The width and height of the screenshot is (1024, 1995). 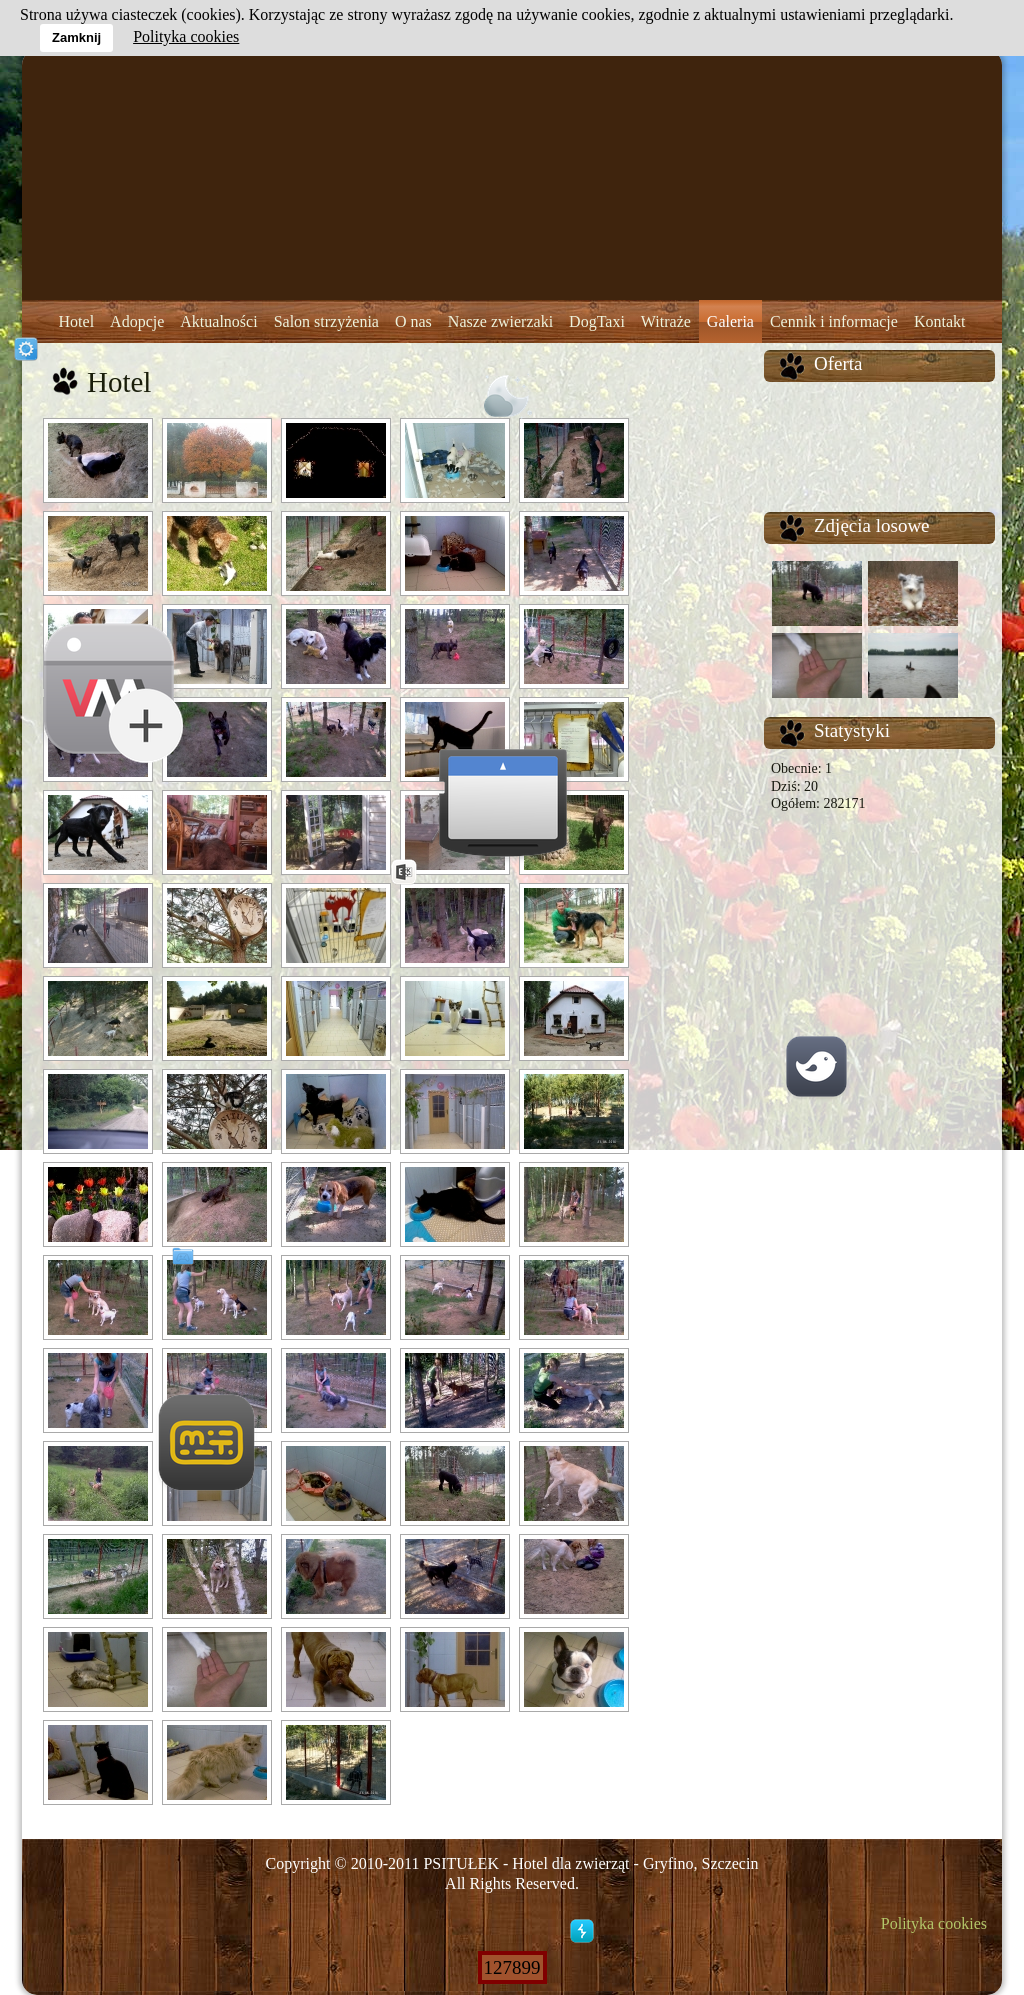 I want to click on windows executable file type indicator, so click(x=26, y=349).